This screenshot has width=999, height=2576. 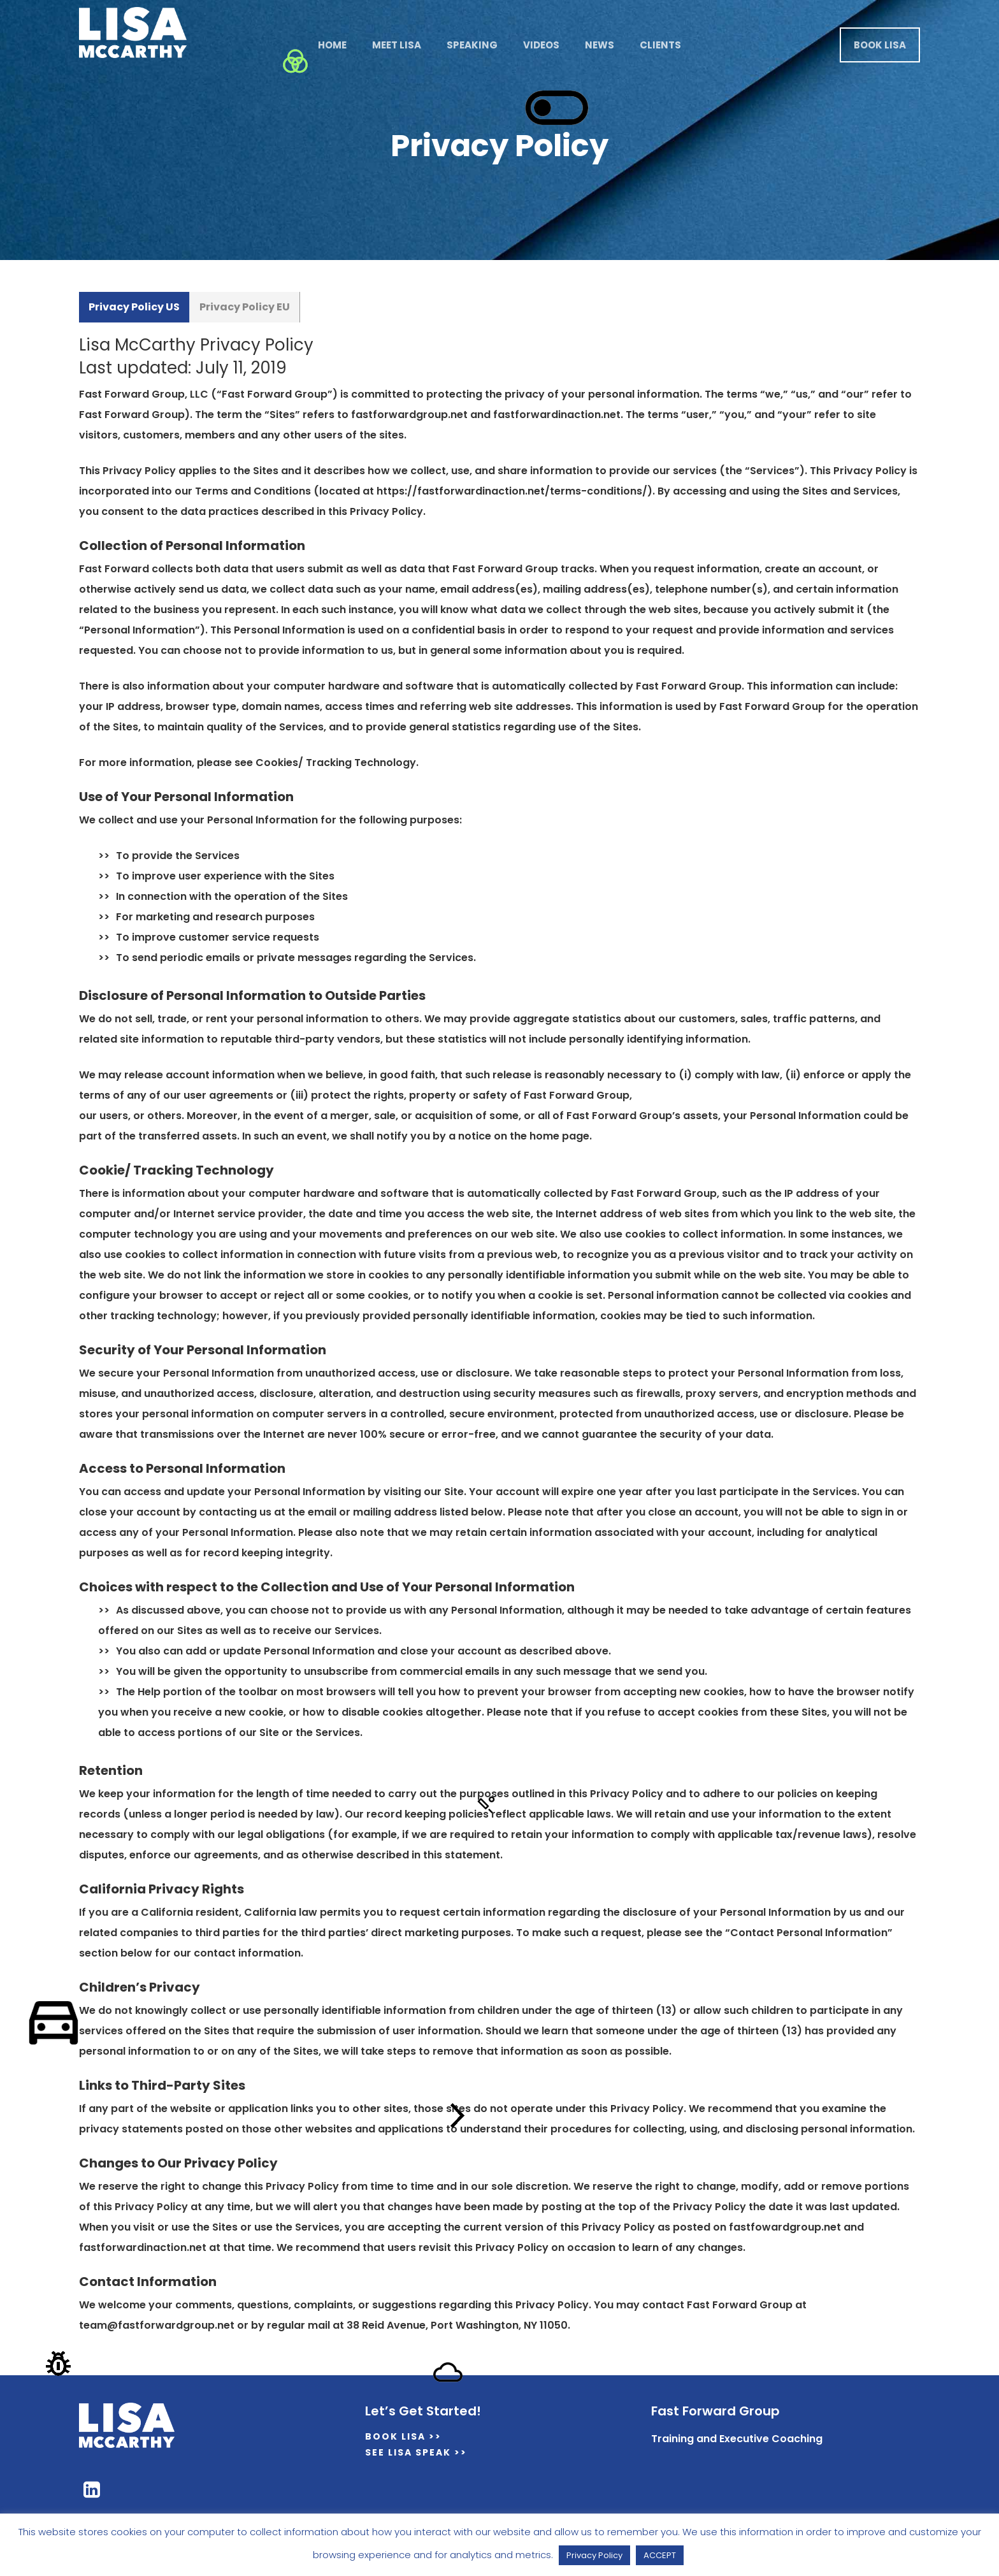 What do you see at coordinates (448, 2372) in the screenshot?
I see `cloud storage or sync status` at bounding box center [448, 2372].